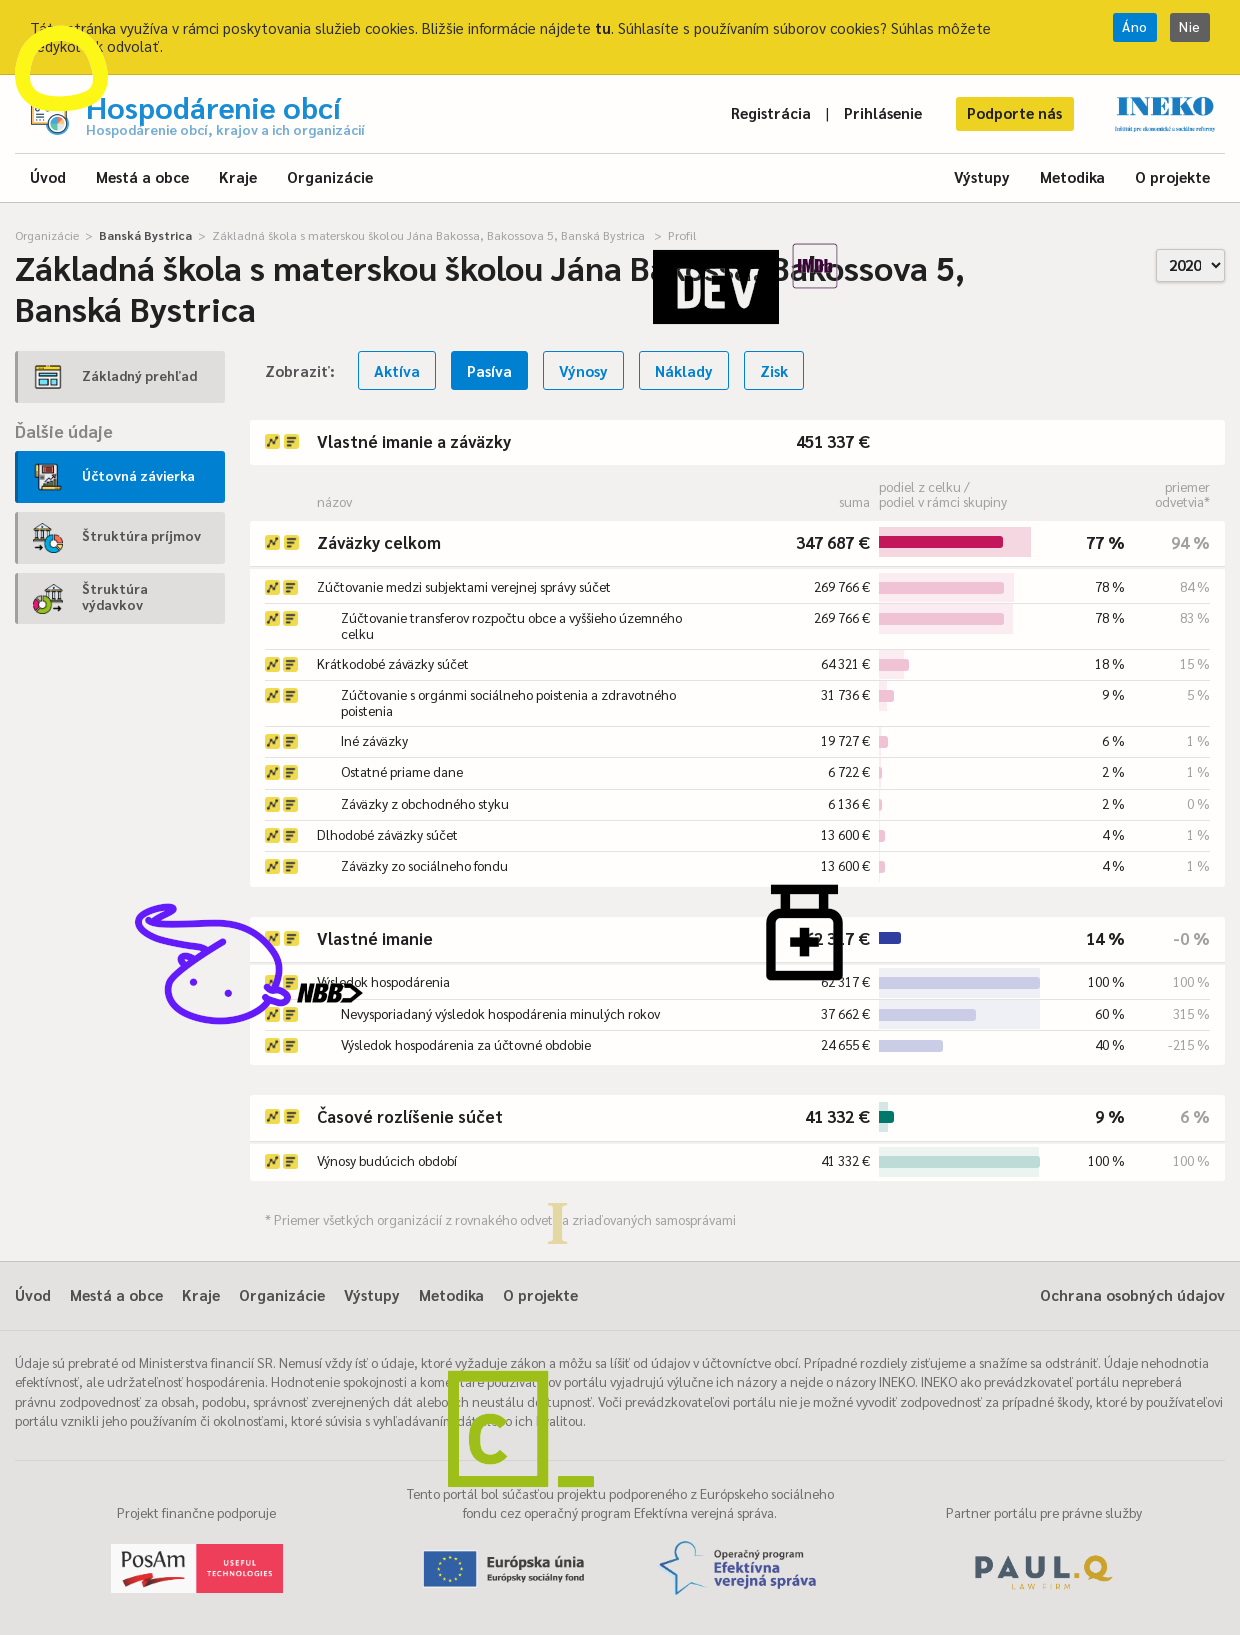 This screenshot has width=1240, height=1635. I want to click on visit the DEV Community platform, so click(716, 287).